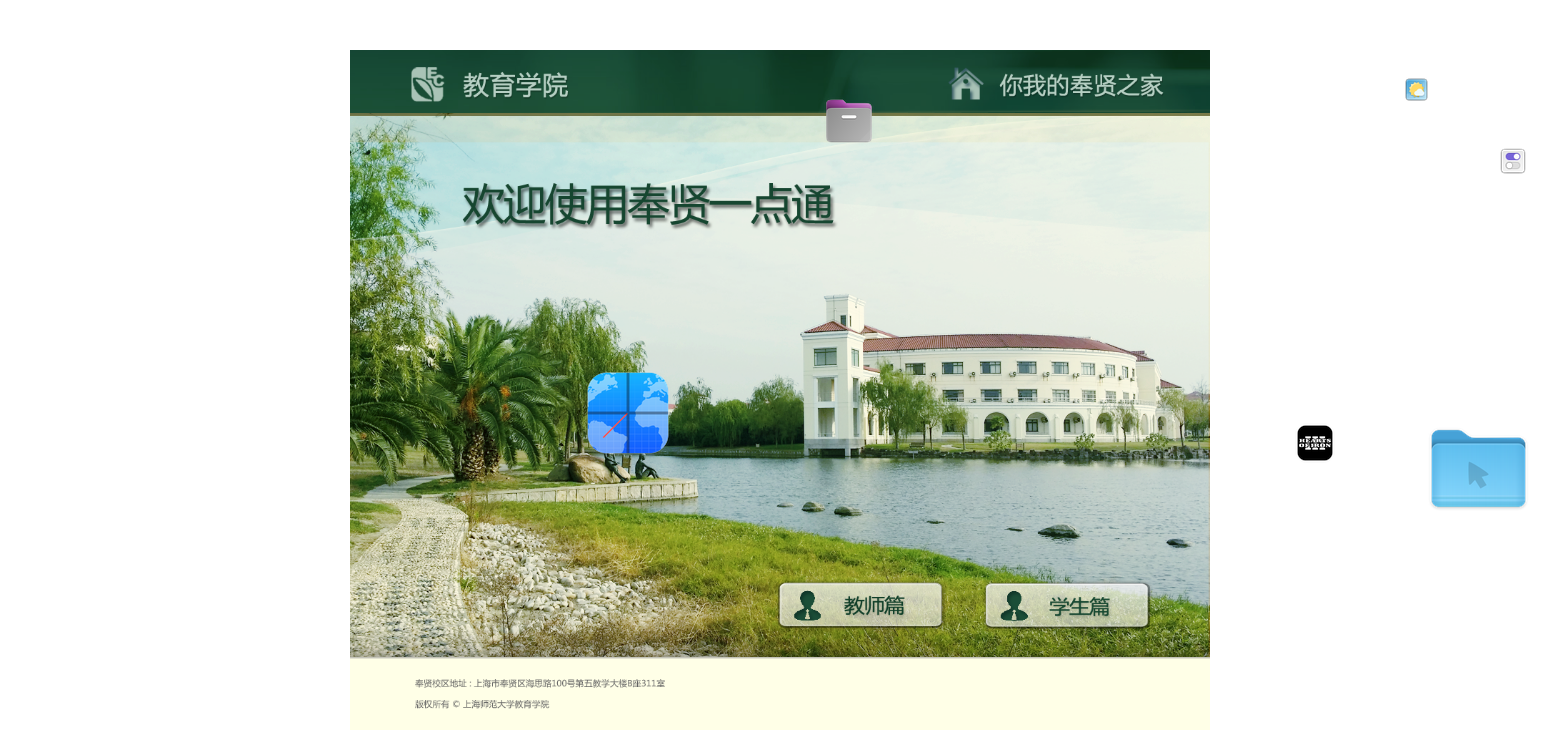  Describe the element at coordinates (1315, 443) in the screenshot. I see `launch Hearts of Iron 3 strategy game` at that location.